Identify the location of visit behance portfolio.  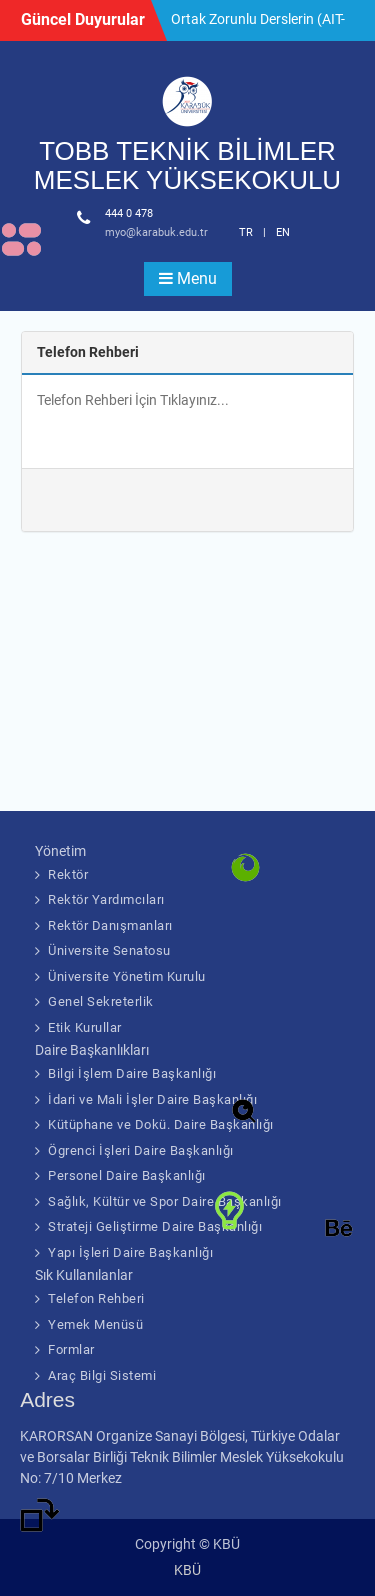
(339, 1228).